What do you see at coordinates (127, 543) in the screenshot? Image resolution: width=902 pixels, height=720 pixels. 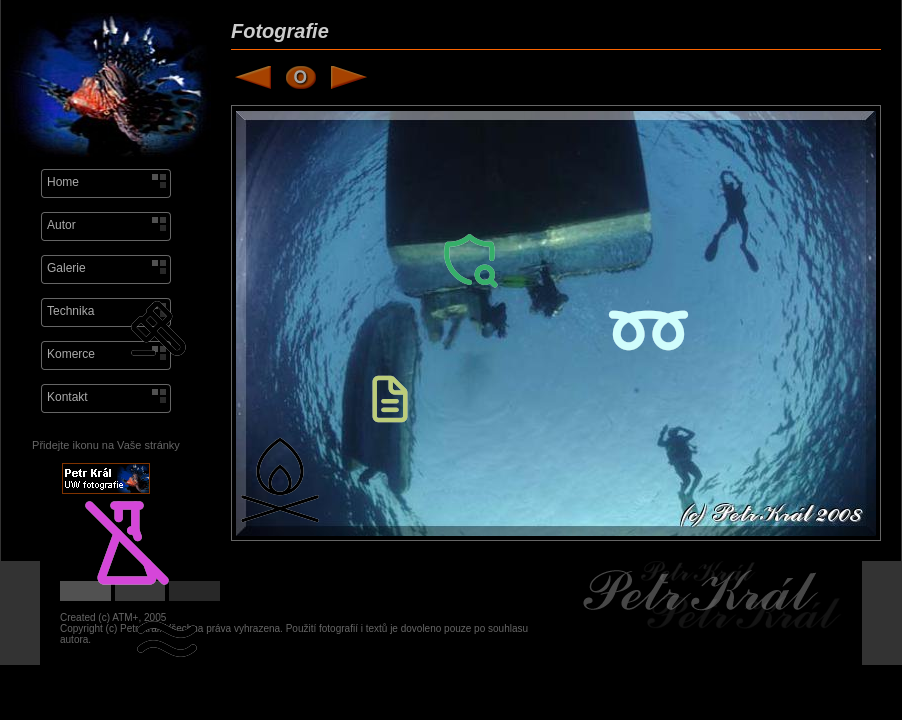 I see `disable experimental features` at bounding box center [127, 543].